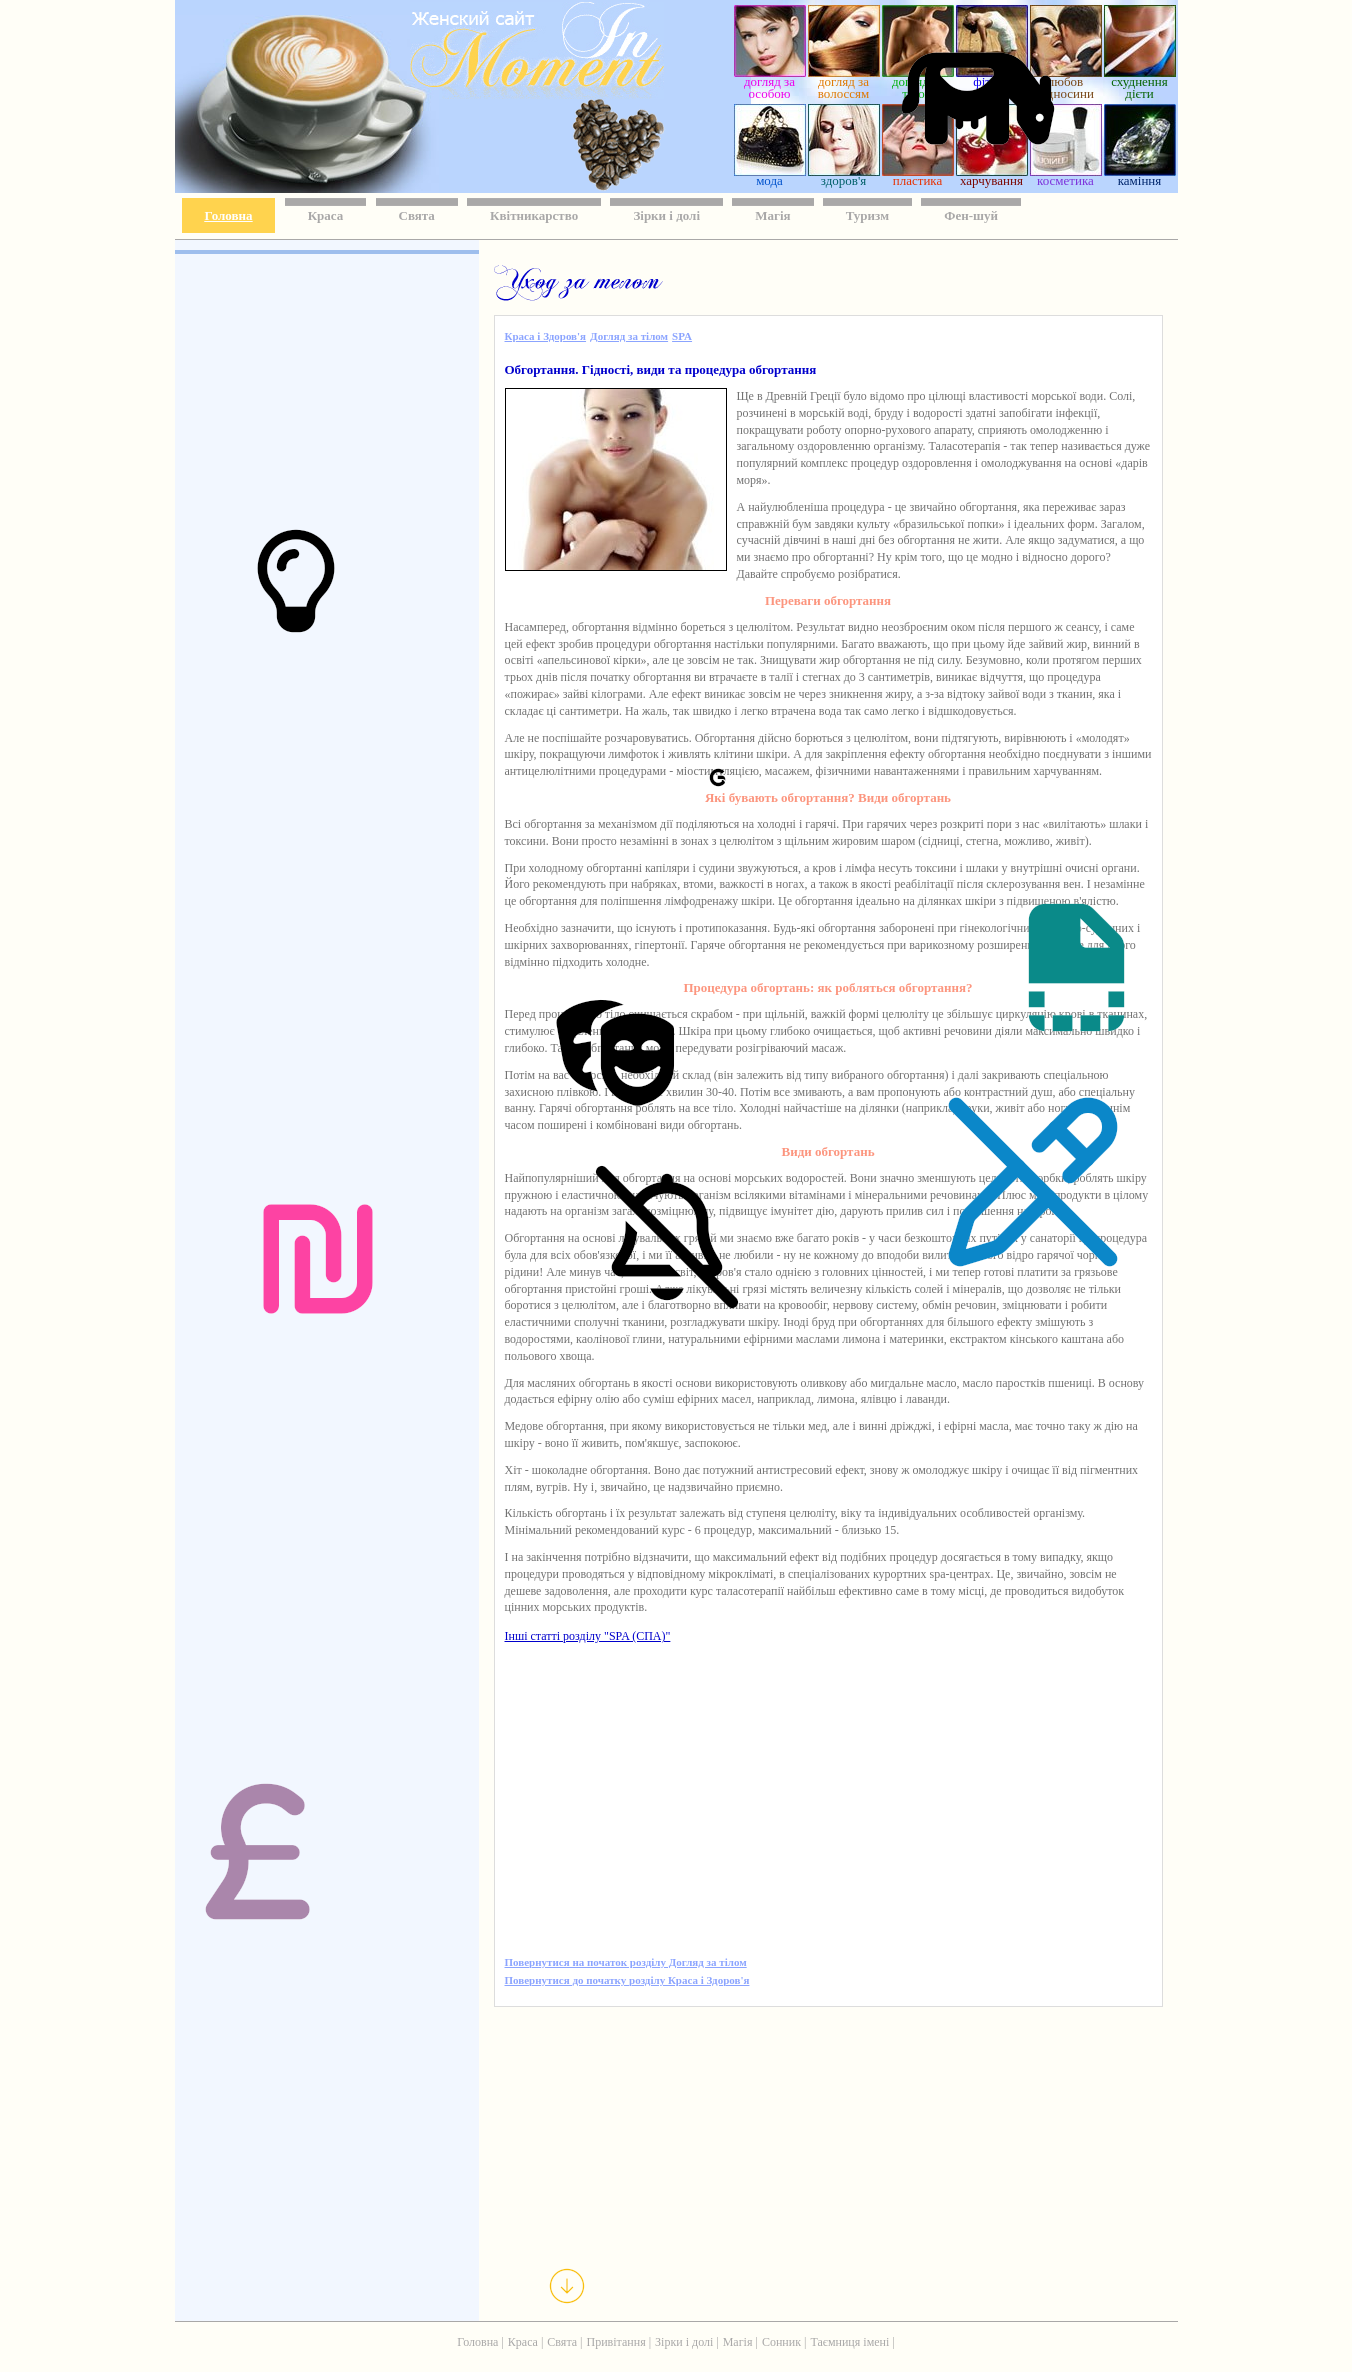 The image size is (1352, 2372). What do you see at coordinates (617, 1053) in the screenshot?
I see `access theater or entertainment options` at bounding box center [617, 1053].